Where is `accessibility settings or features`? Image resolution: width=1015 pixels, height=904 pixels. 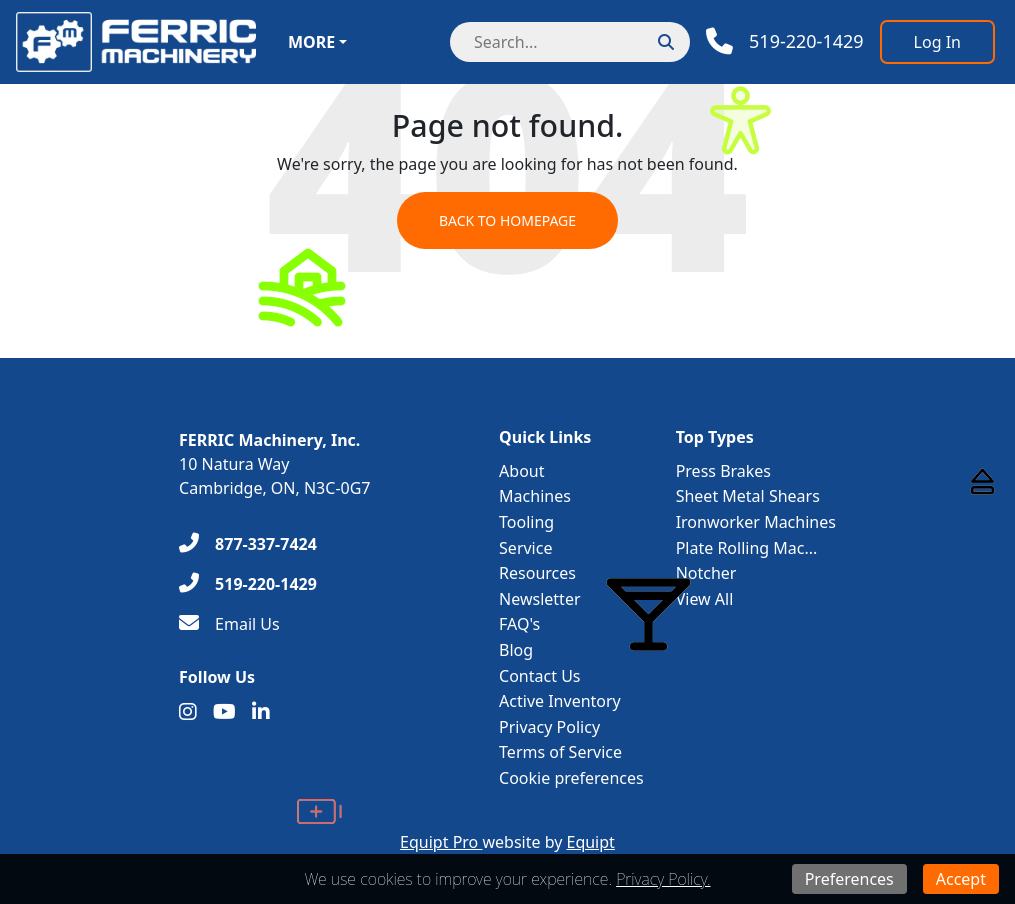 accessibility settings or features is located at coordinates (740, 121).